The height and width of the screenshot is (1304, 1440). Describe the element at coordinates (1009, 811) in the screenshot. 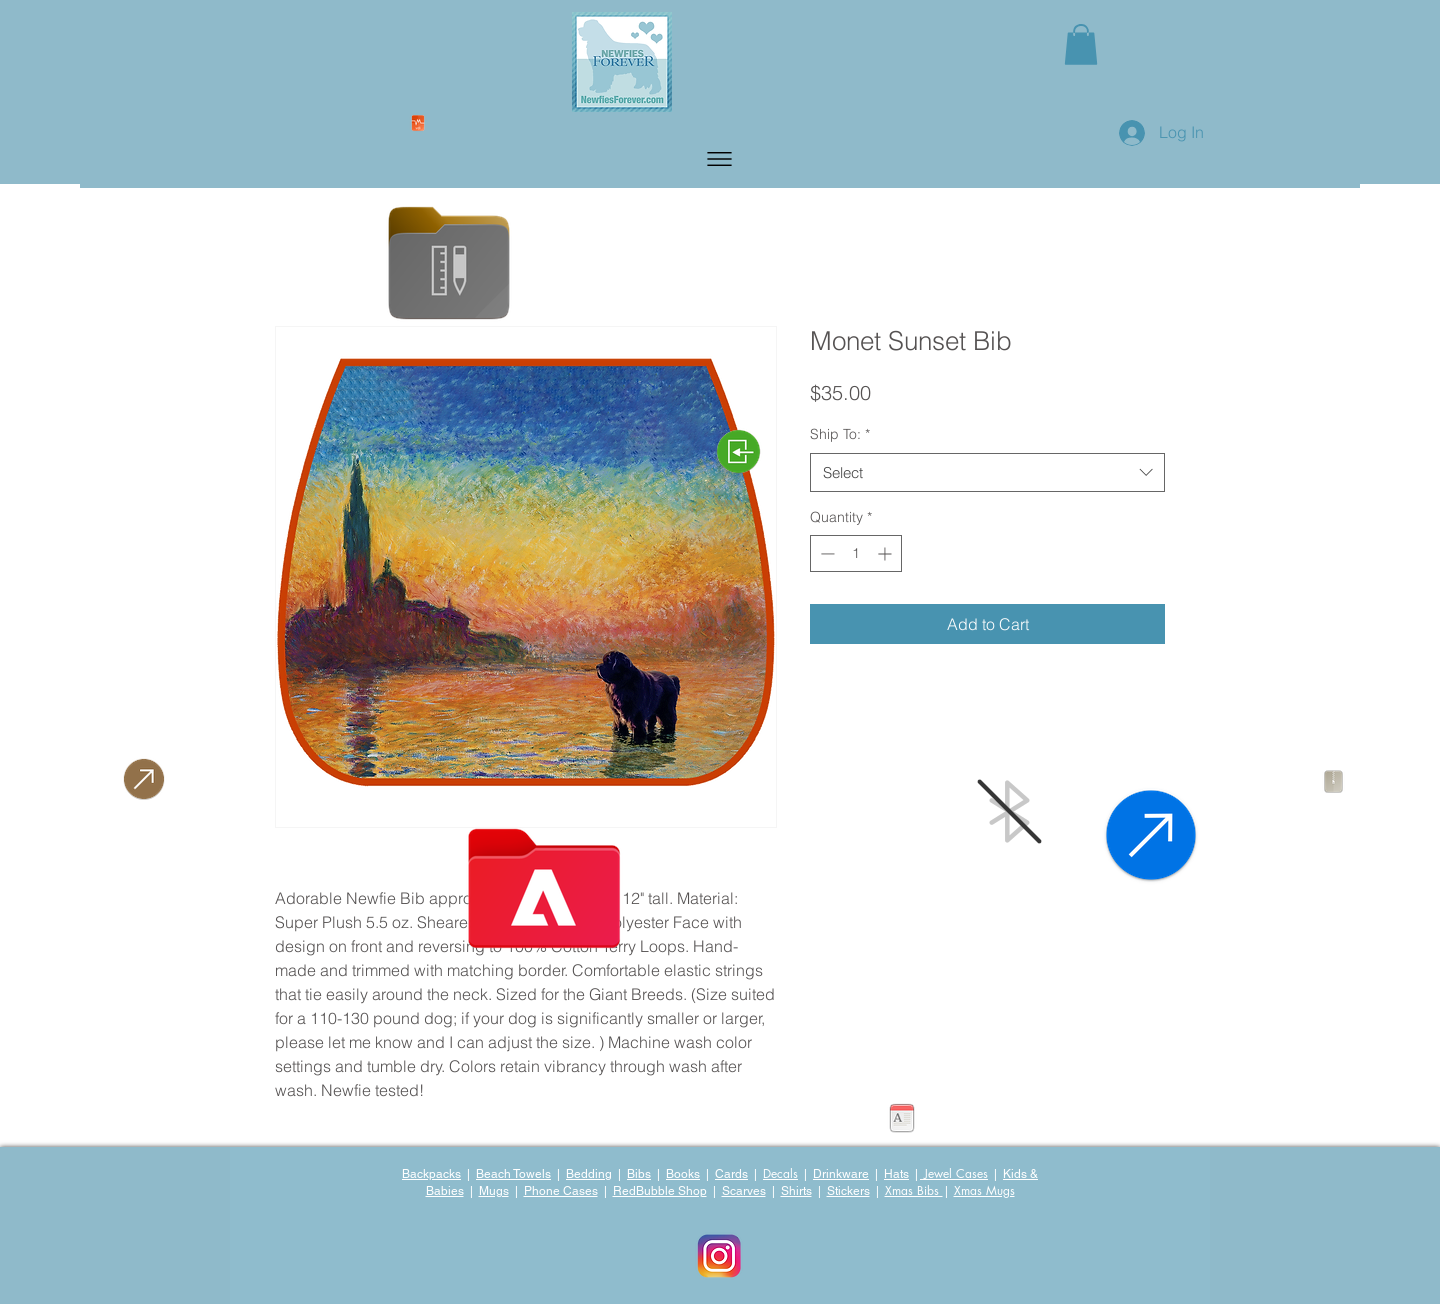

I see `indicates bluetooth is turned off or disabled` at that location.